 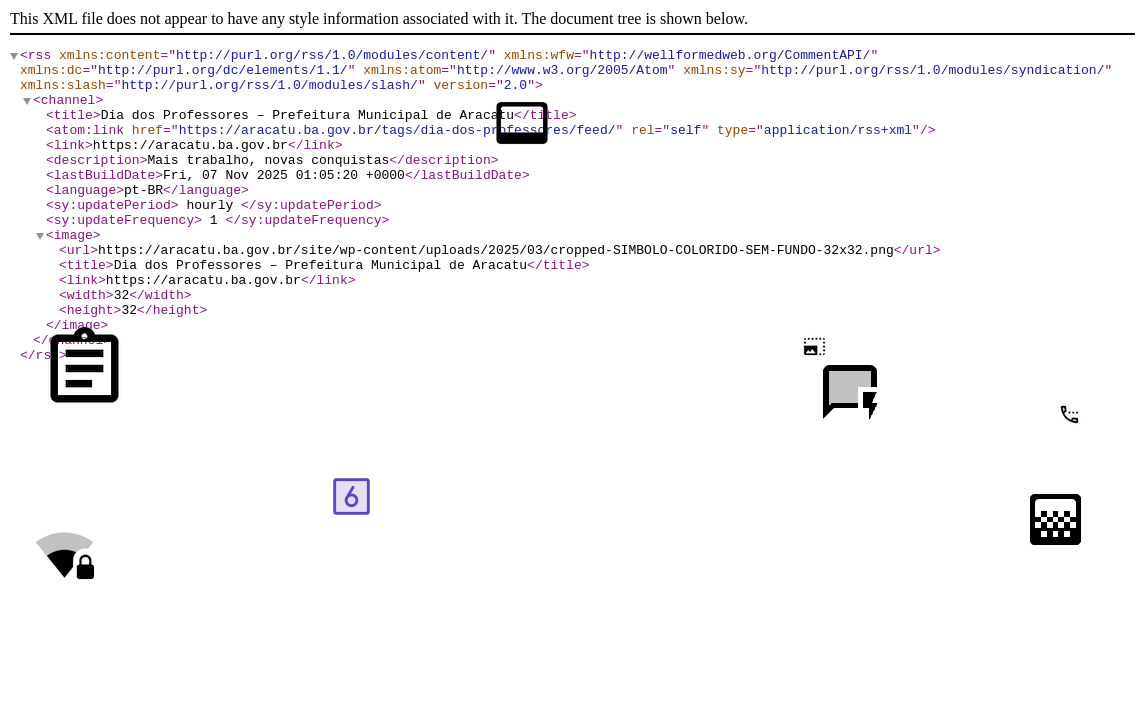 What do you see at coordinates (84, 368) in the screenshot?
I see `view assignments or tasks` at bounding box center [84, 368].